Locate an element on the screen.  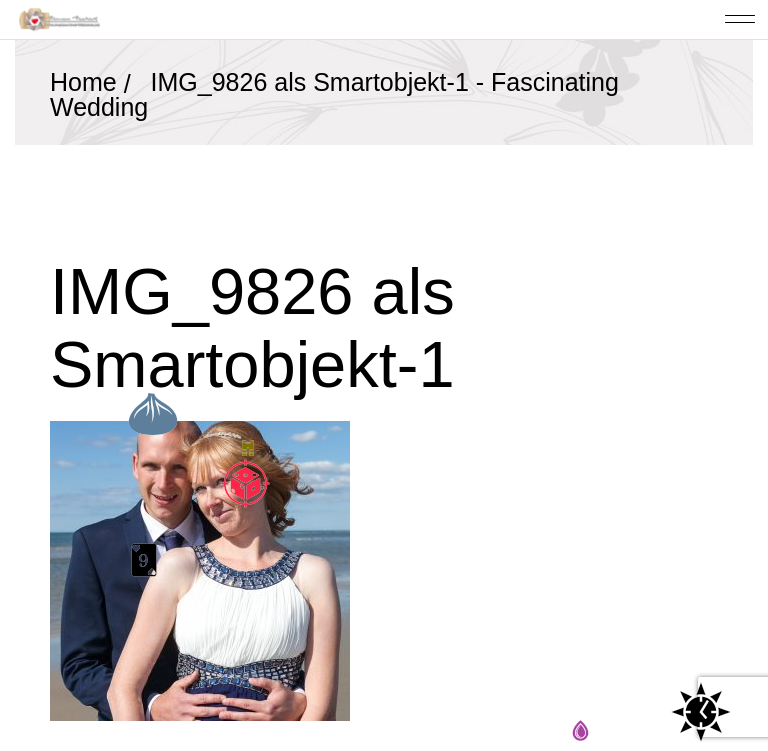
view or set sun-based time settings is located at coordinates (701, 712).